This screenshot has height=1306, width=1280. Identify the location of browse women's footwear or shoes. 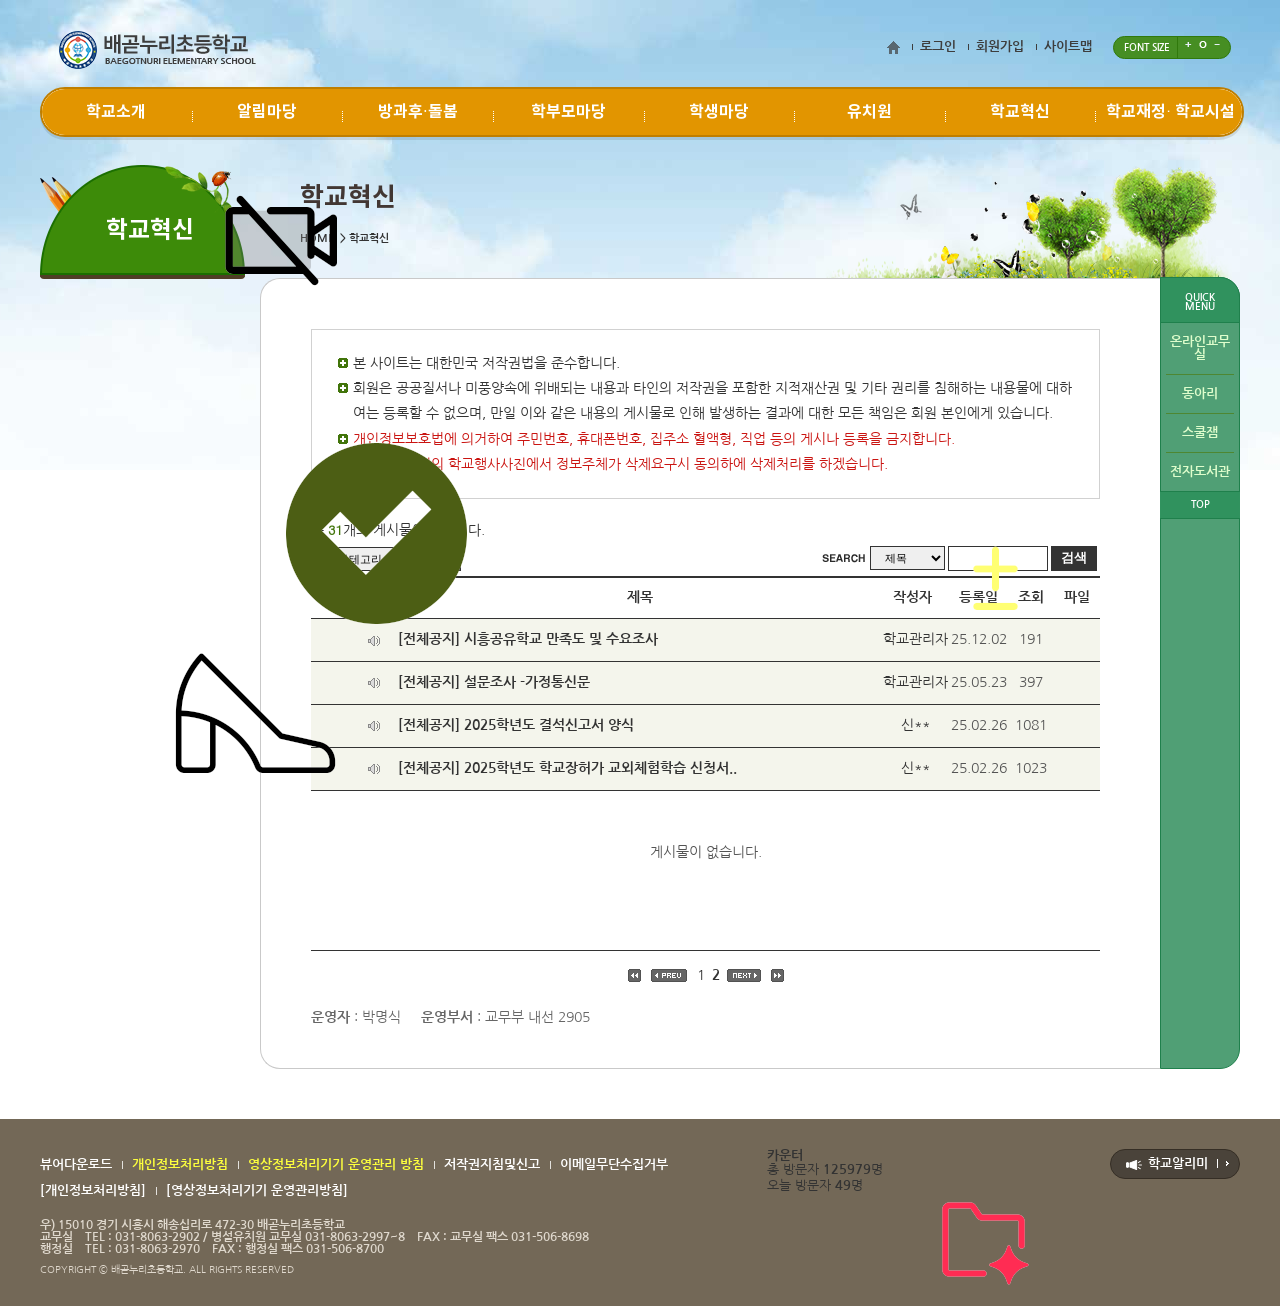
(247, 719).